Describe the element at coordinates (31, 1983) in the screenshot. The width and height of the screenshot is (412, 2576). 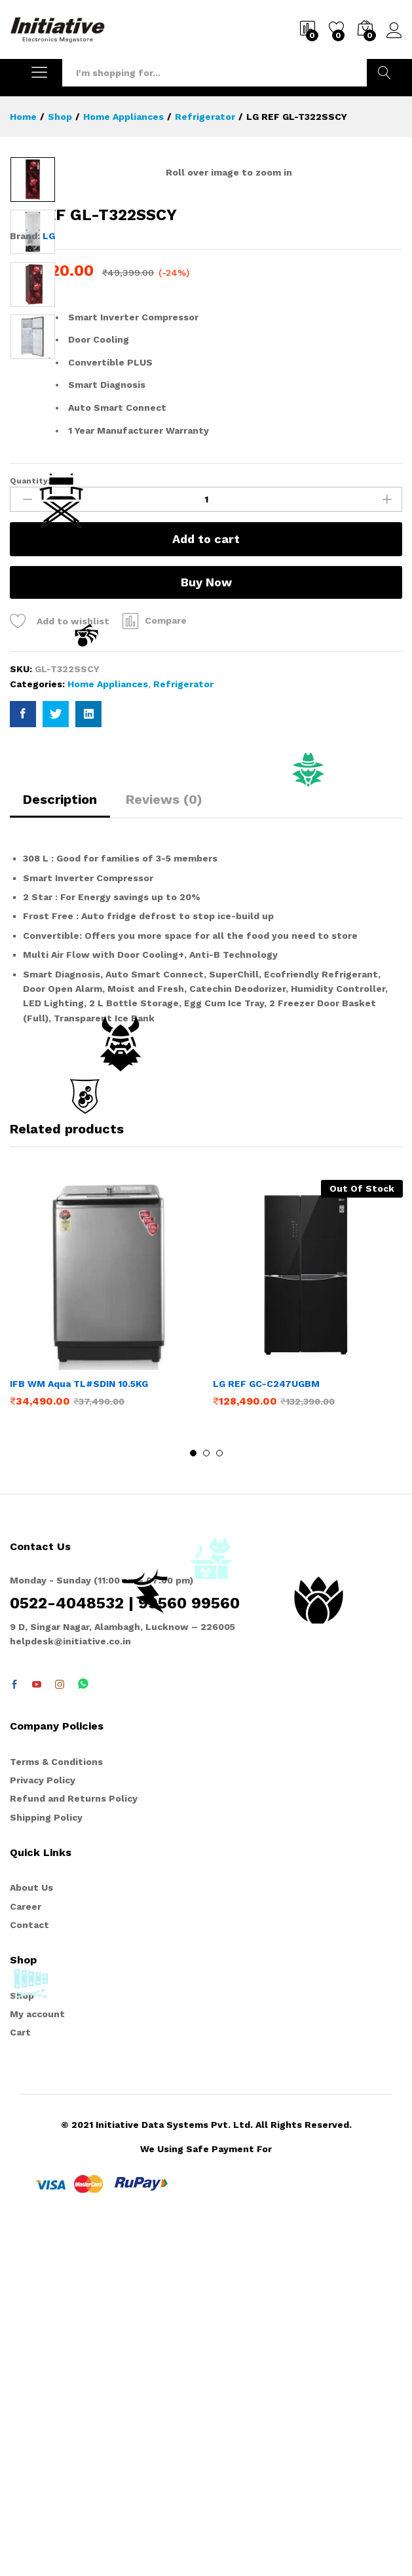
I see `access music or sound settings` at that location.